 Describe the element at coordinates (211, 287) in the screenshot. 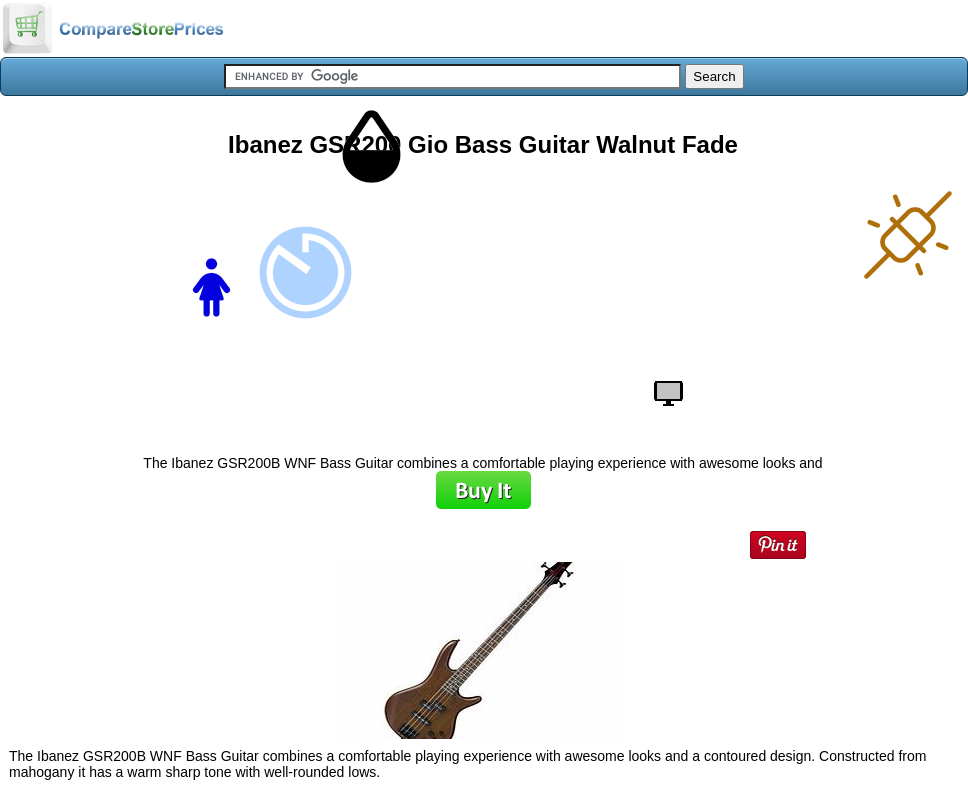

I see `women's restroom indicator` at that location.